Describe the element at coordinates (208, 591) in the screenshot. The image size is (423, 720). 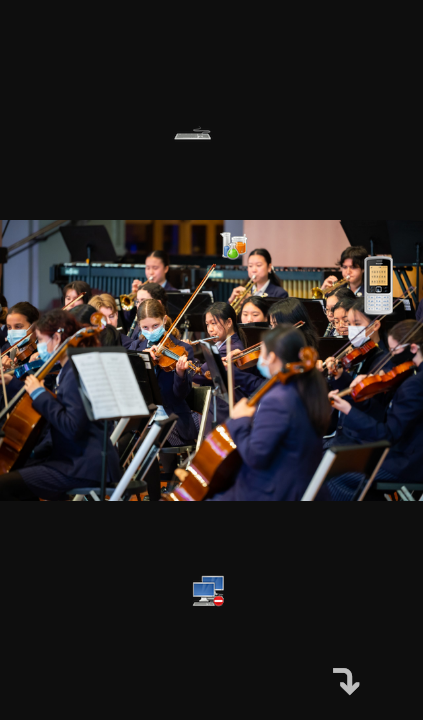
I see `indicates network connection error` at that location.